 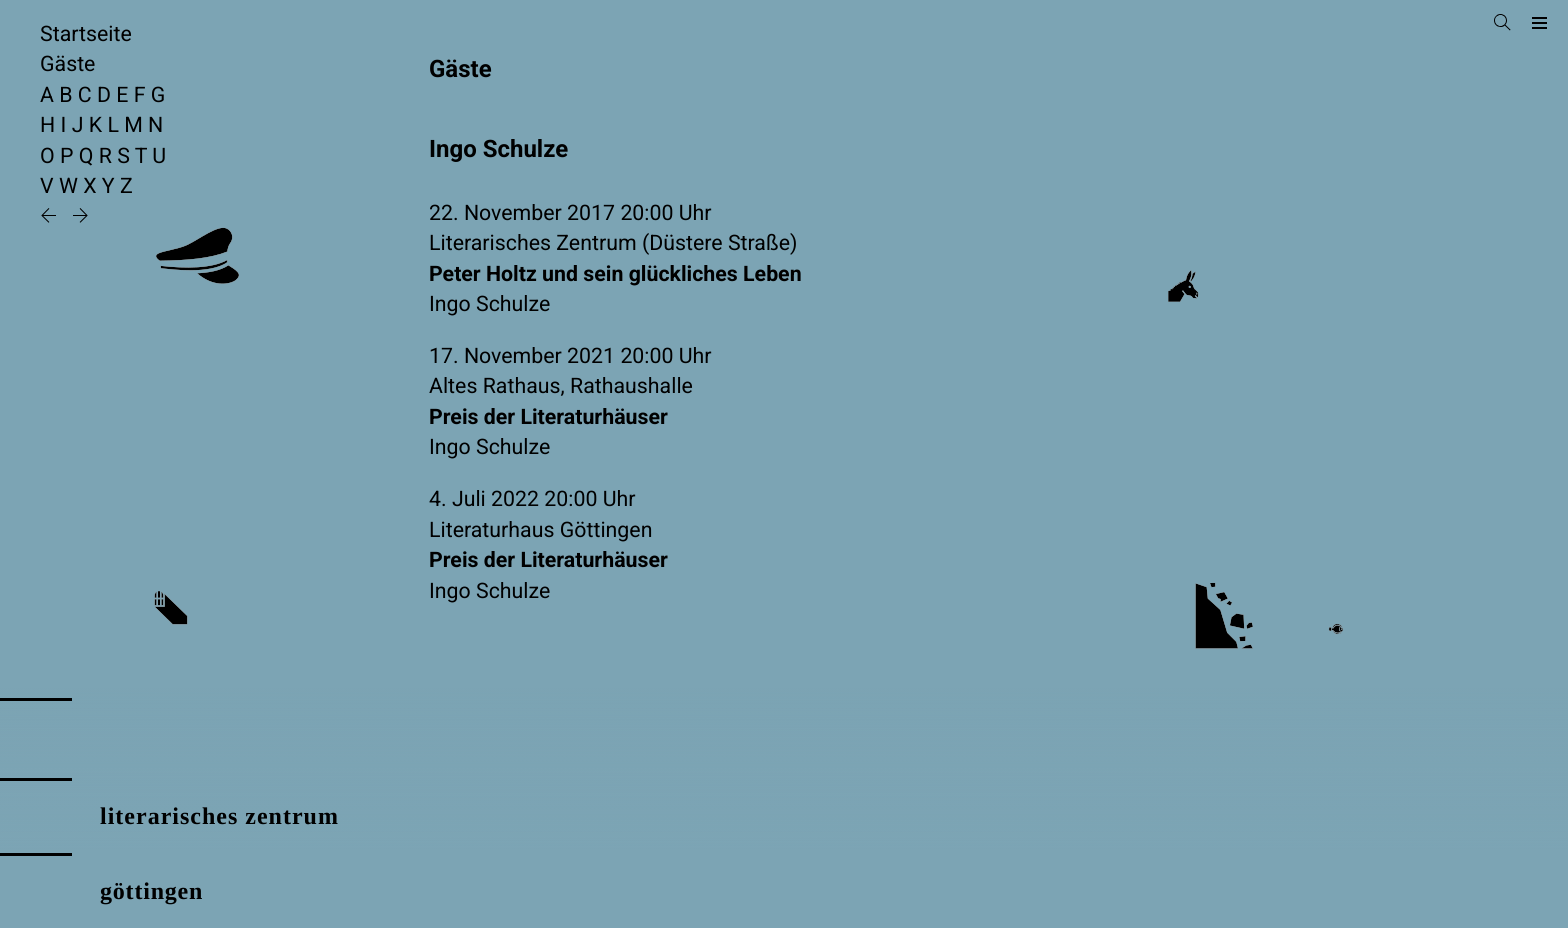 What do you see at coordinates (1229, 614) in the screenshot?
I see `warning: rockslide or falling rocks hazard ahead` at bounding box center [1229, 614].